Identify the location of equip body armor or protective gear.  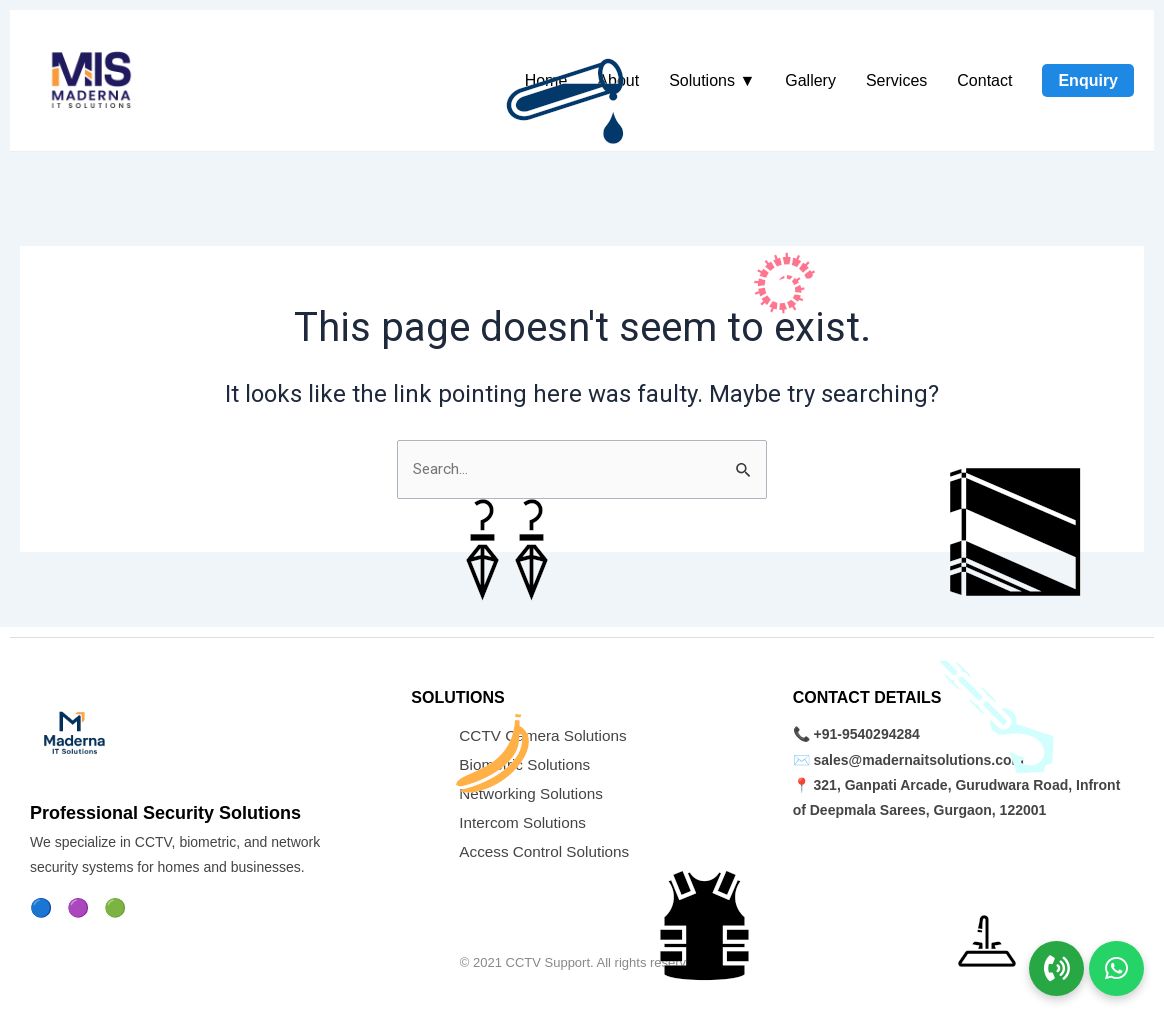
(704, 925).